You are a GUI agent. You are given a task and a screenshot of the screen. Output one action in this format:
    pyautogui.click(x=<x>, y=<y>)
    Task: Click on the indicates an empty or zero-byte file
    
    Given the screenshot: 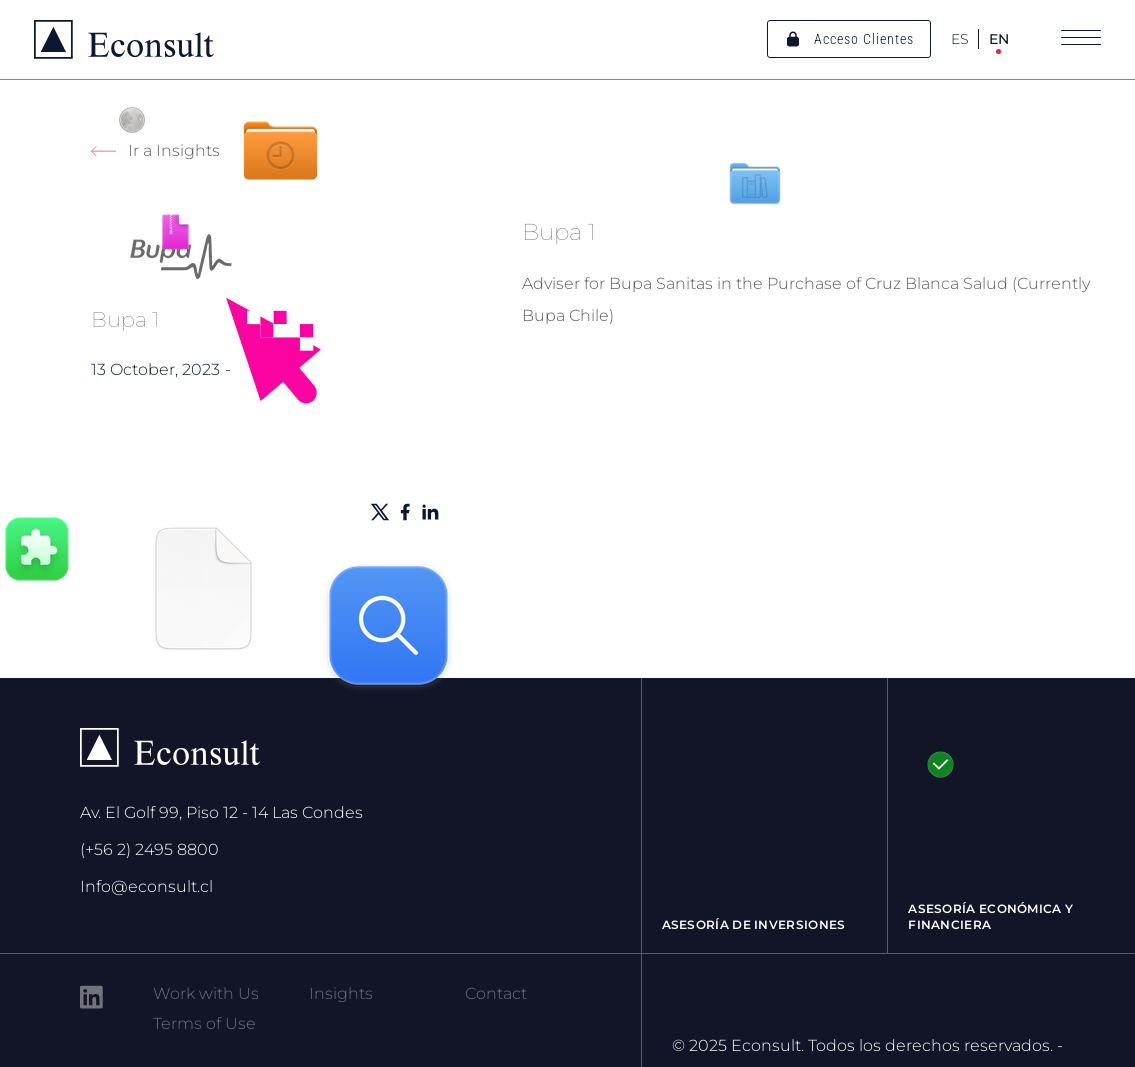 What is the action you would take?
    pyautogui.click(x=203, y=588)
    